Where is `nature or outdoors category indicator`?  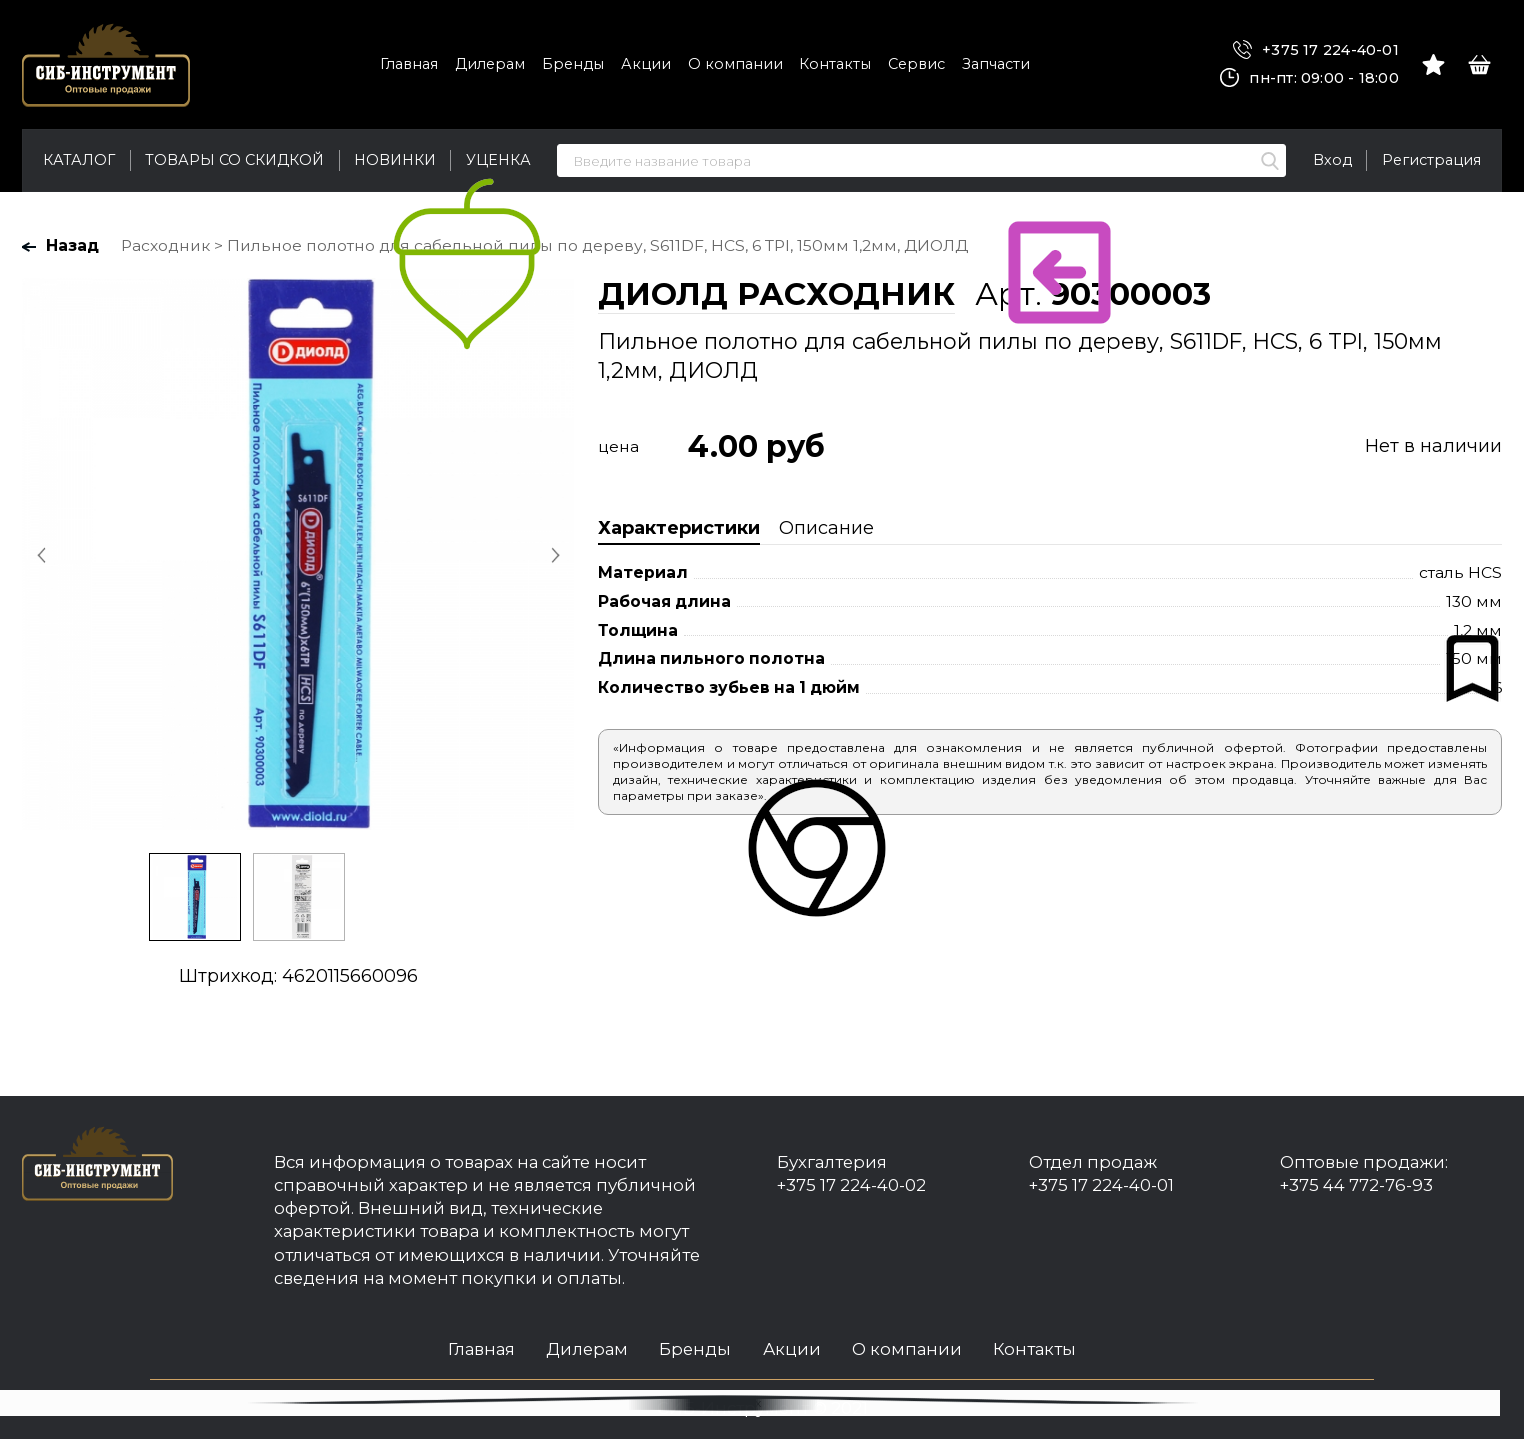
nature or outdoors category indicator is located at coordinates (467, 264).